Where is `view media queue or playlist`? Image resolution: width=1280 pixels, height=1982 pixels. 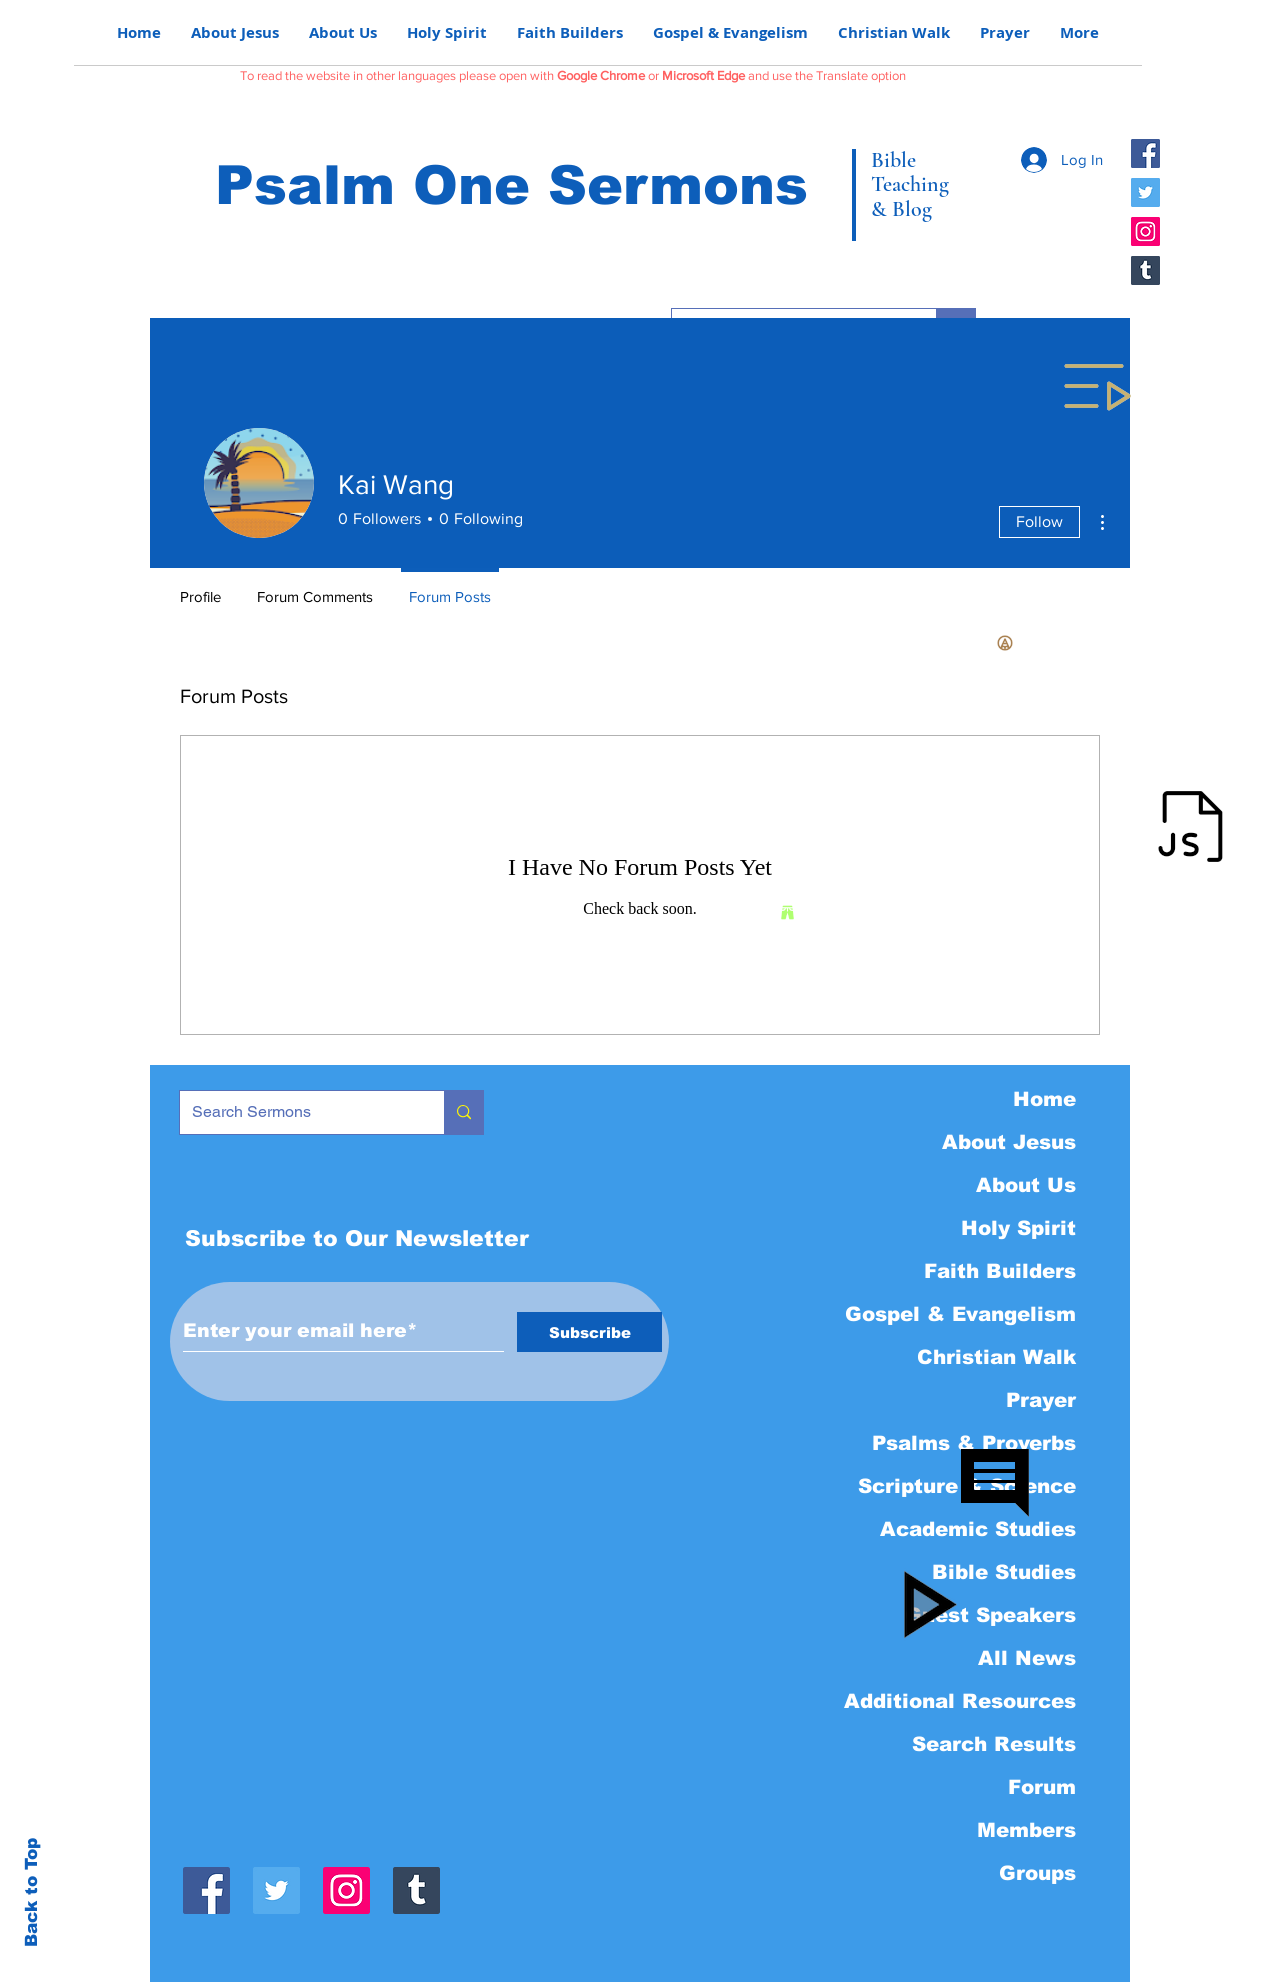 view media queue or playlist is located at coordinates (1094, 386).